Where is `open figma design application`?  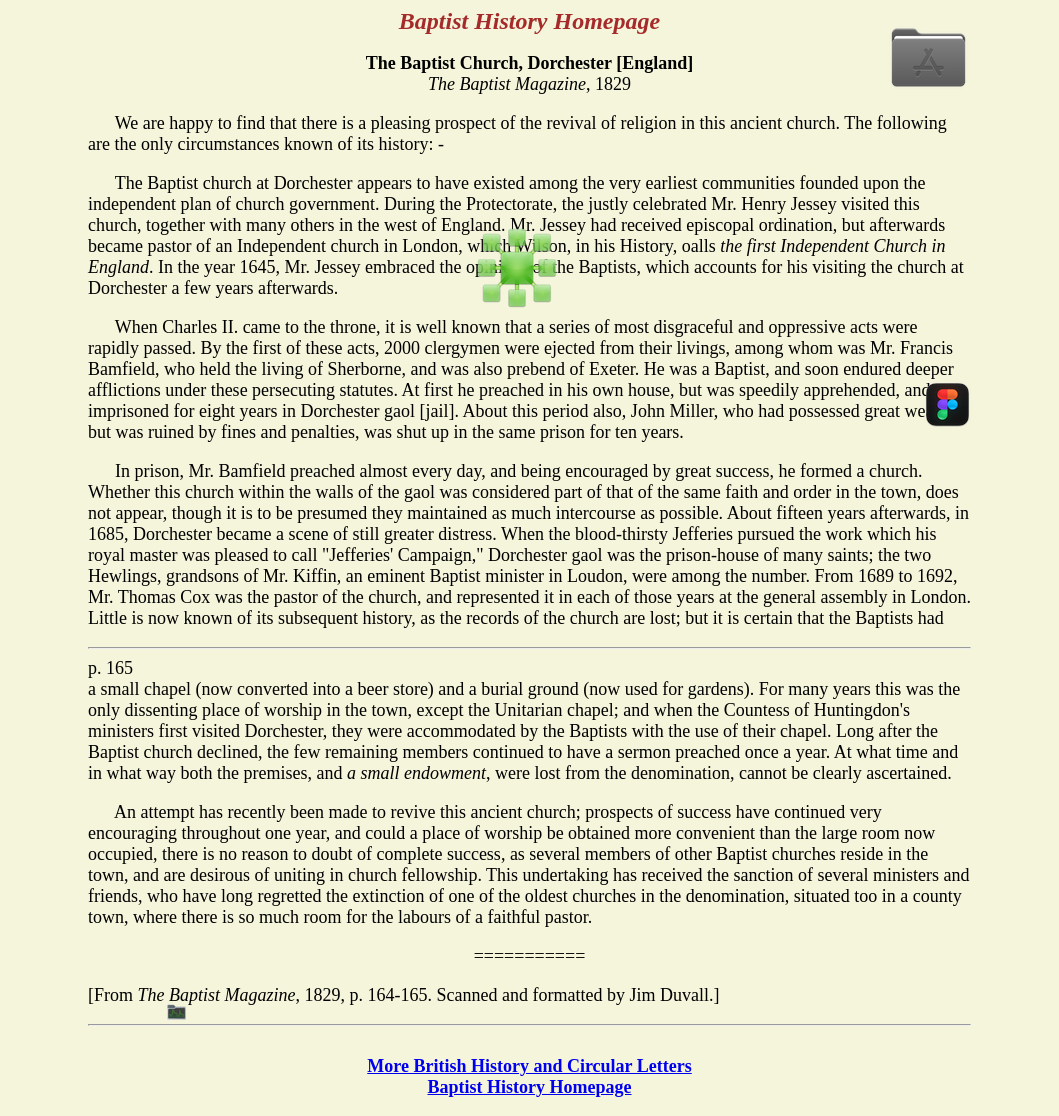 open figma design application is located at coordinates (947, 404).